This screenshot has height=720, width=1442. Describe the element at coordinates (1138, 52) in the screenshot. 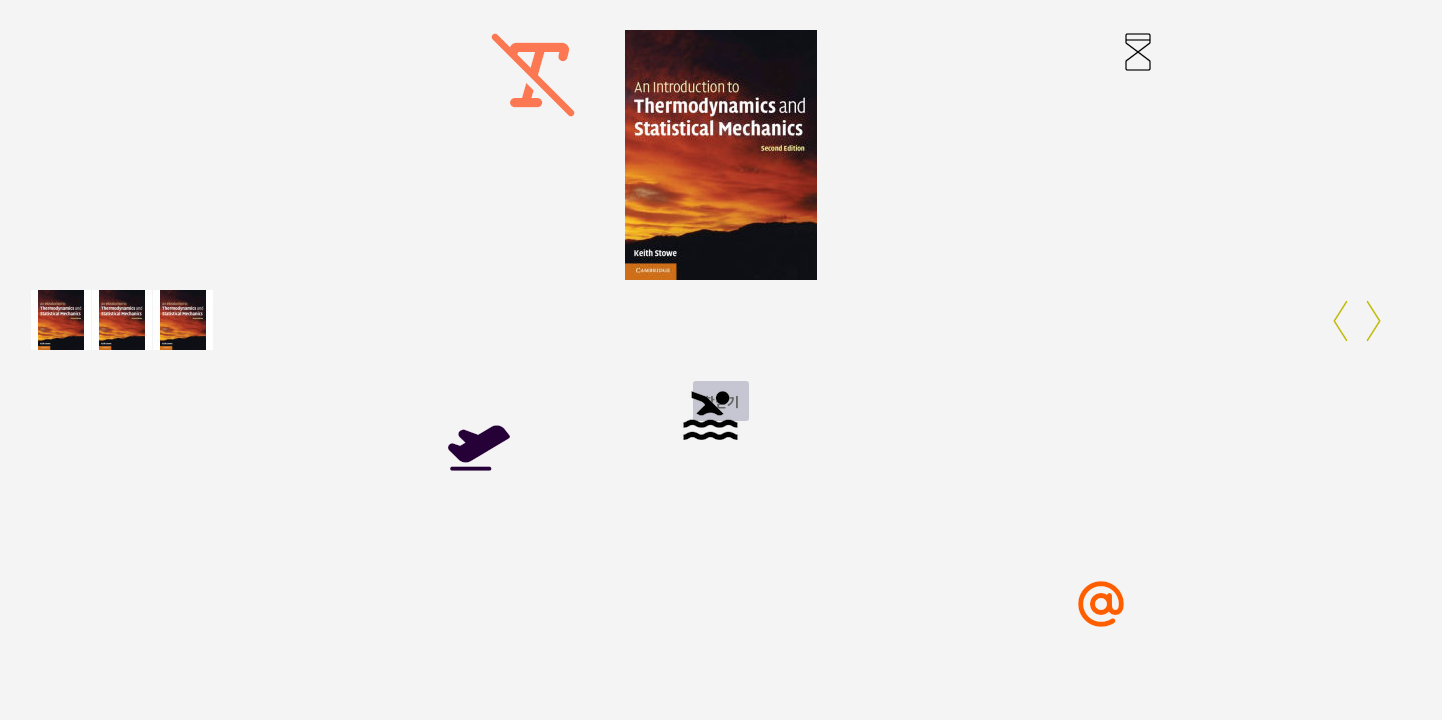

I see `indicates a timer or countdown just started` at that location.